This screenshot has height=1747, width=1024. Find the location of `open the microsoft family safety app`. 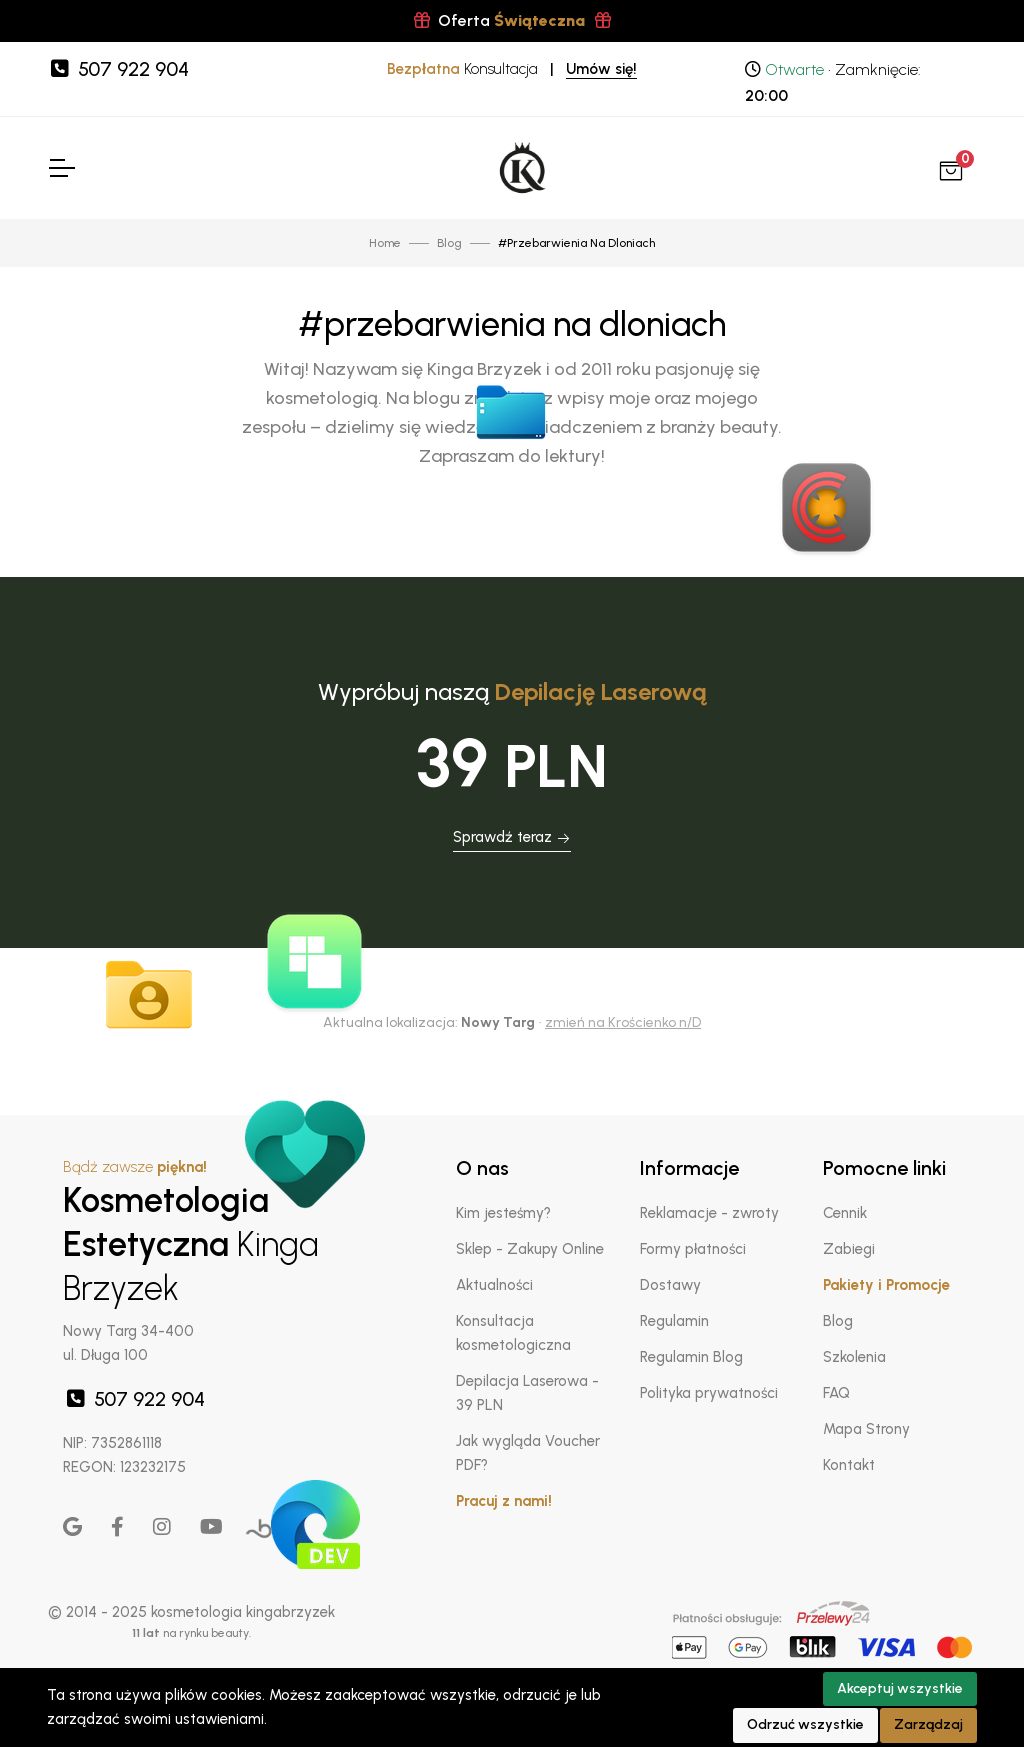

open the microsoft family safety app is located at coordinates (305, 1153).